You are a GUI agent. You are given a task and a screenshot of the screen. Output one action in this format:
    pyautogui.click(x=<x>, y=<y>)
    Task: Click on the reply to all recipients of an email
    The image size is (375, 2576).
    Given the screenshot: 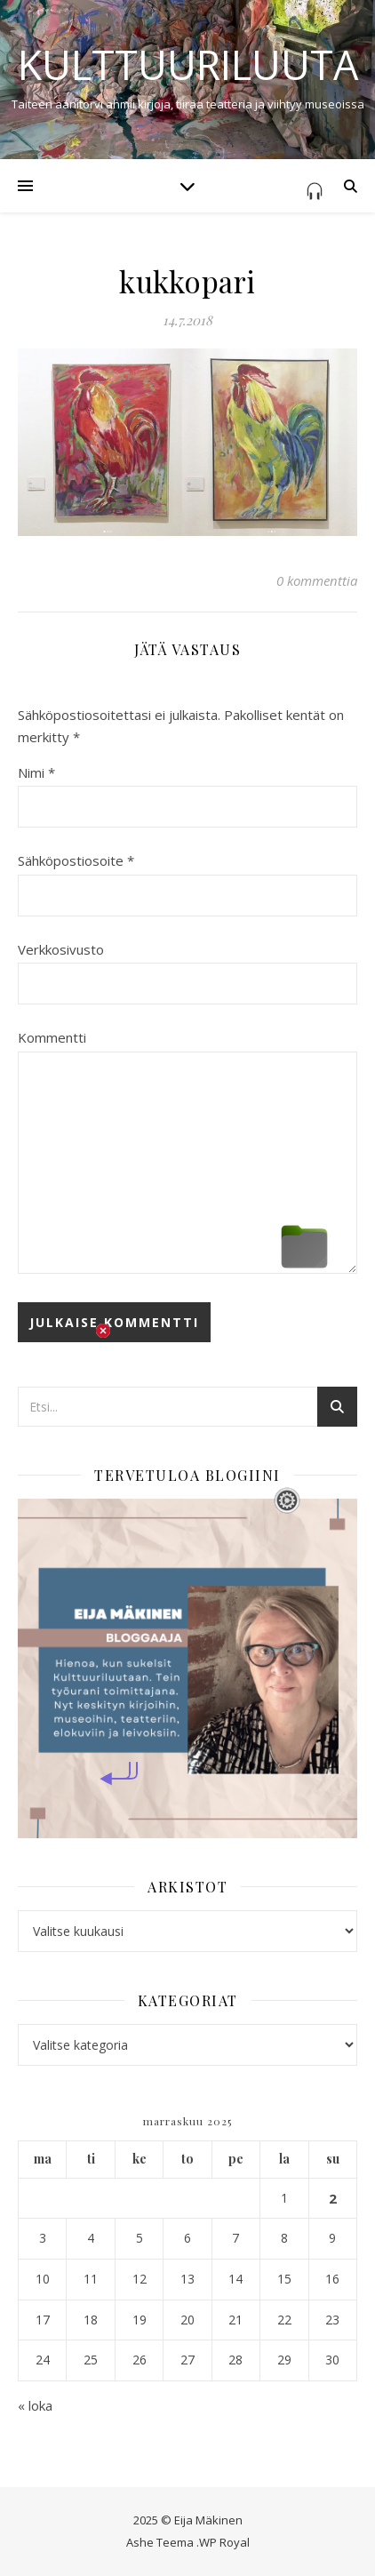 What is the action you would take?
    pyautogui.click(x=118, y=1771)
    